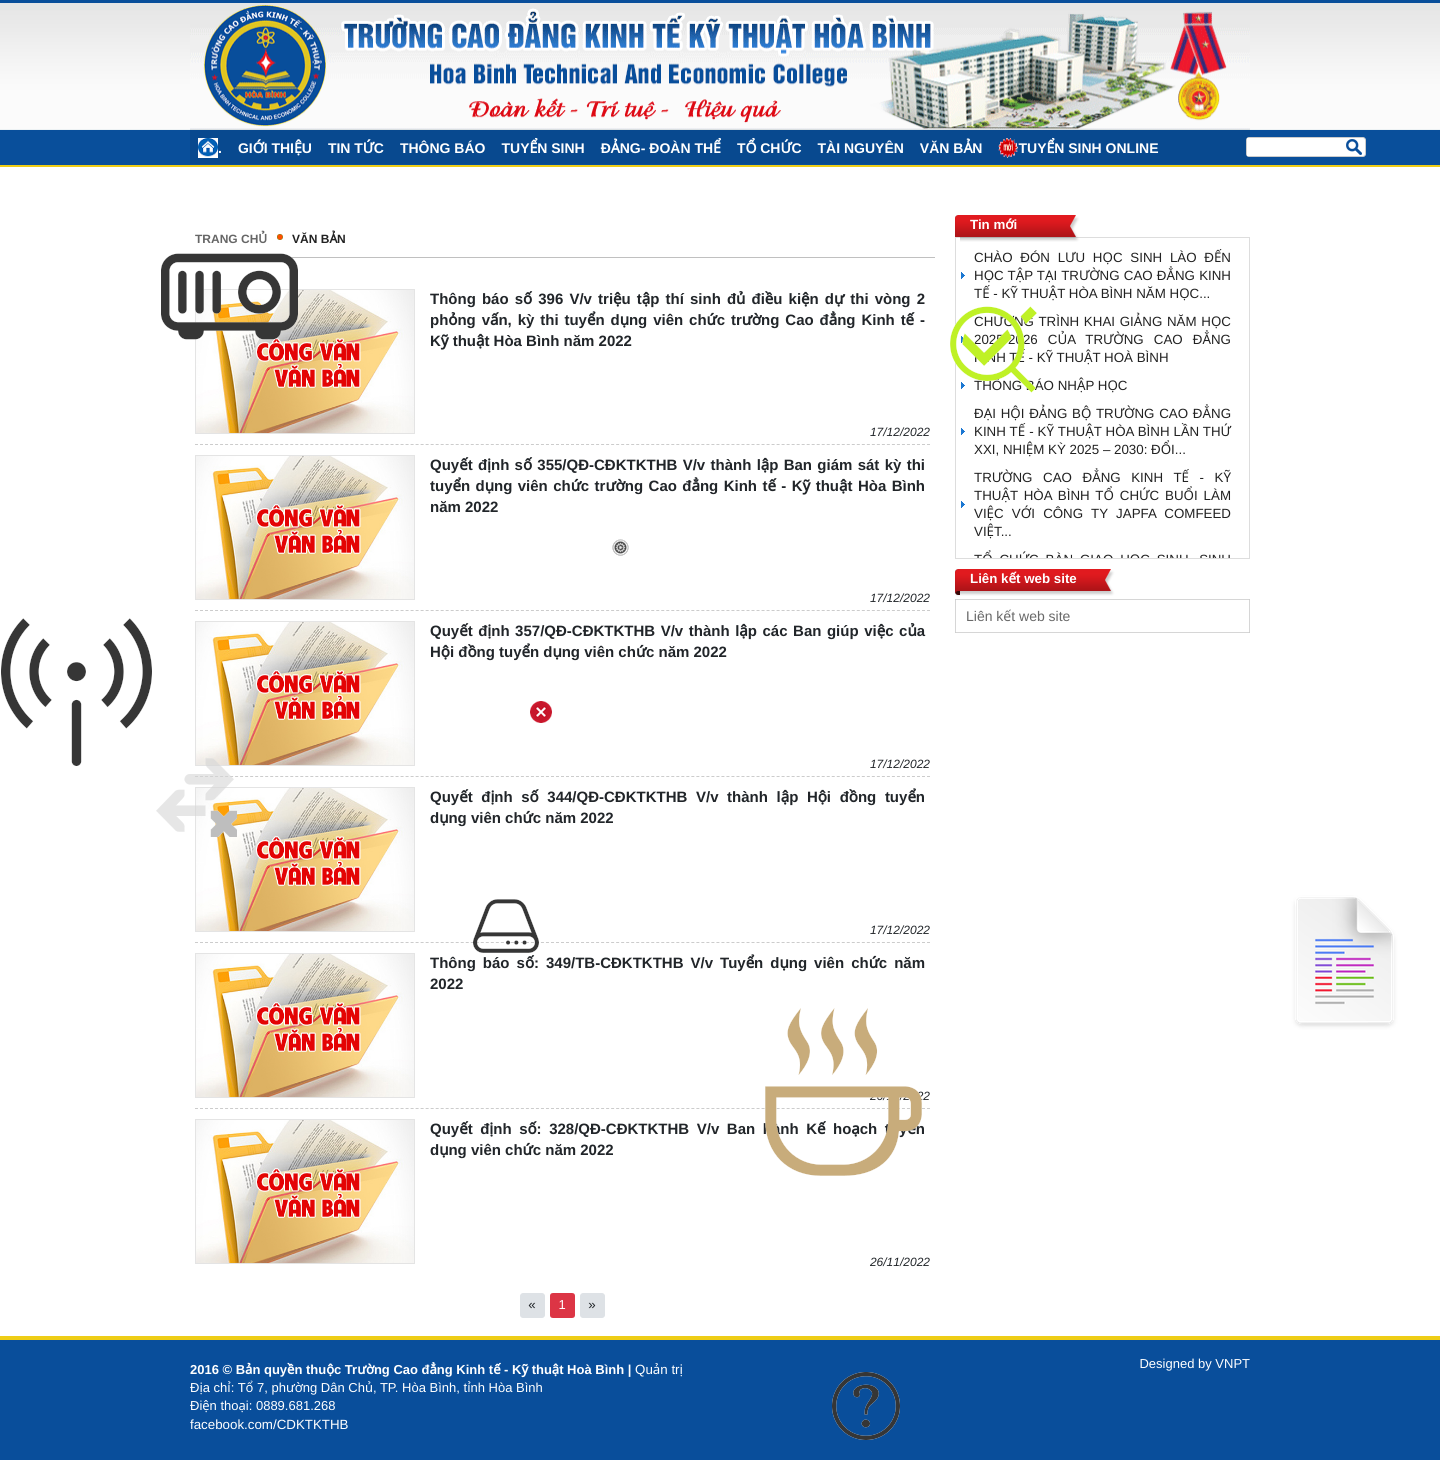 This screenshot has height=1460, width=1440. Describe the element at coordinates (195, 795) in the screenshot. I see `indicates no network connection available` at that location.